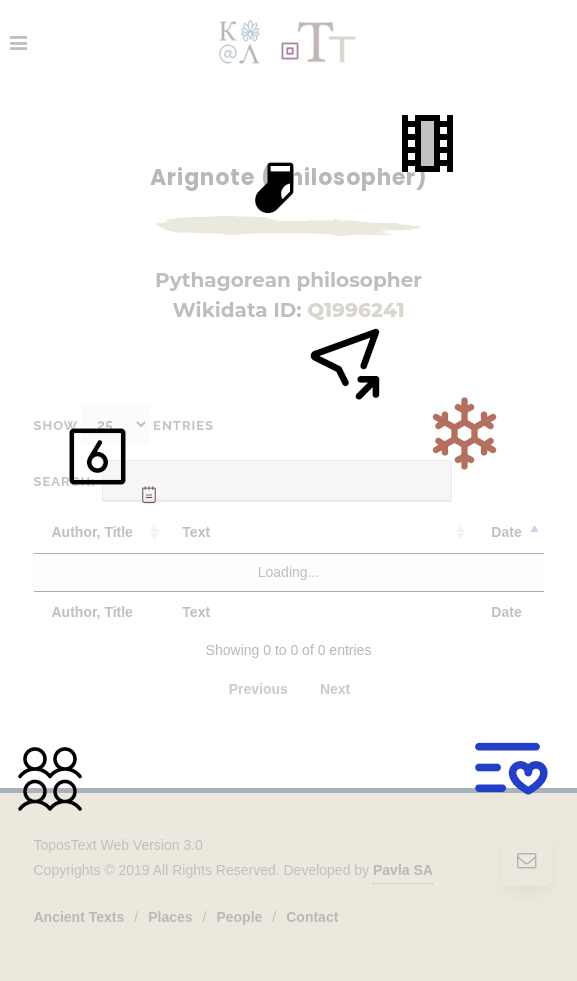  Describe the element at coordinates (97, 456) in the screenshot. I see `select the number six` at that location.